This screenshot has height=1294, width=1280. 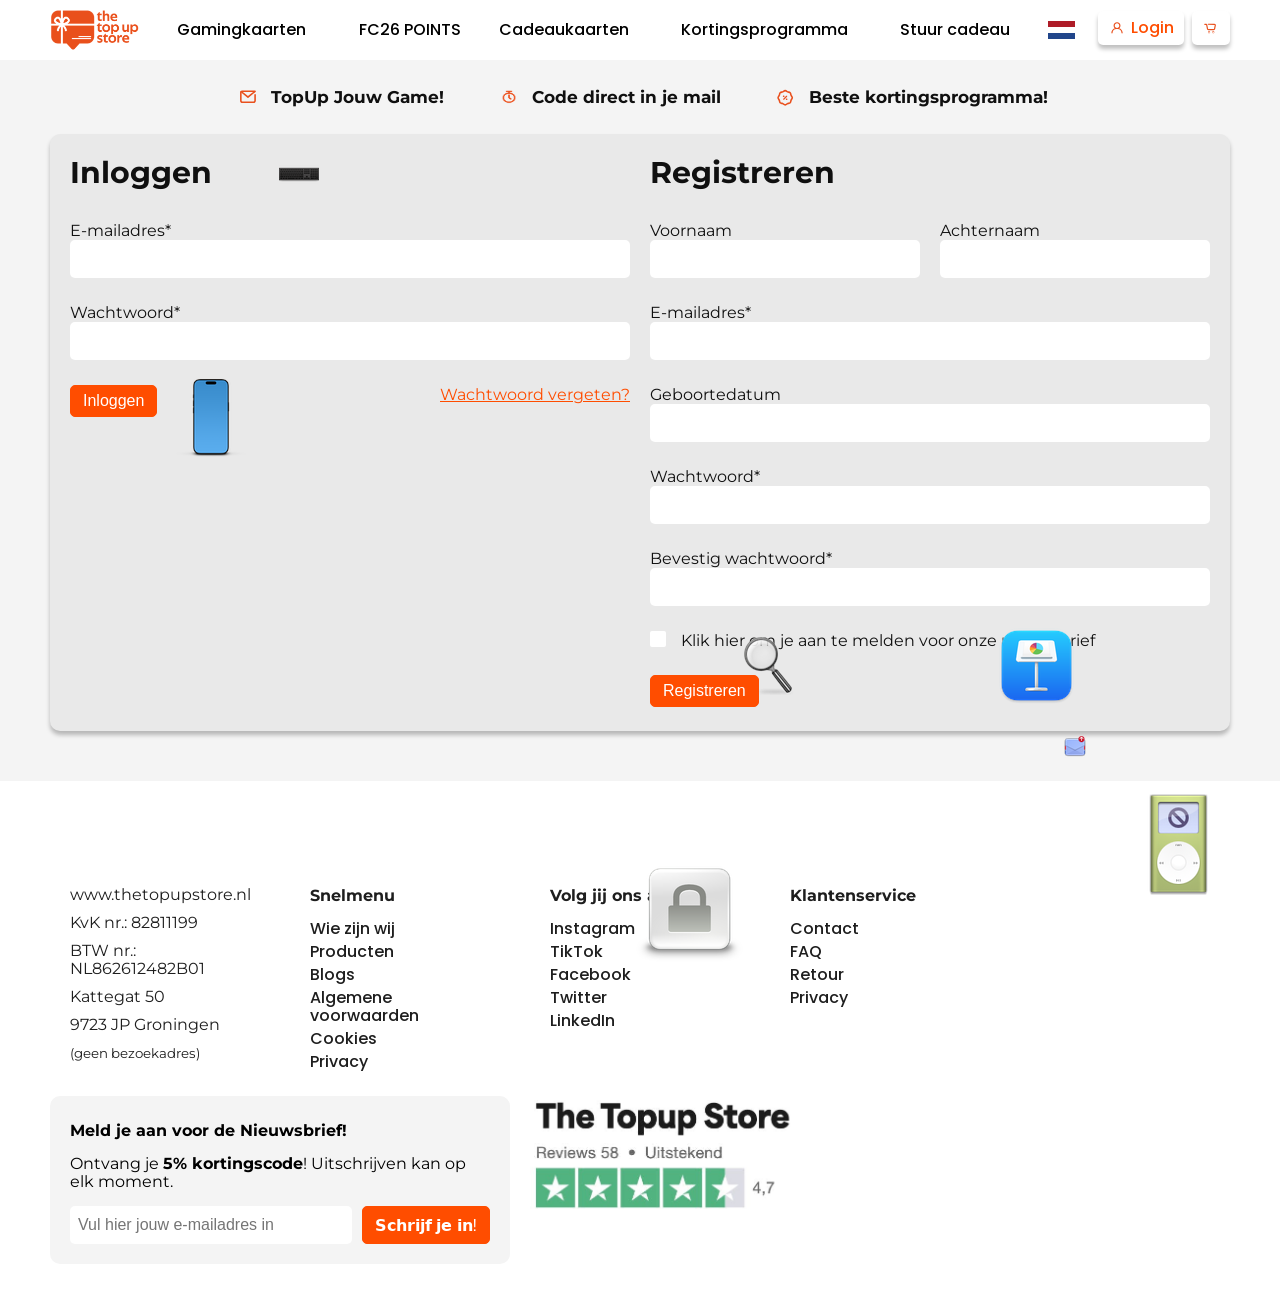 What do you see at coordinates (211, 418) in the screenshot?
I see `iPhone 16 Pro device icon` at bounding box center [211, 418].